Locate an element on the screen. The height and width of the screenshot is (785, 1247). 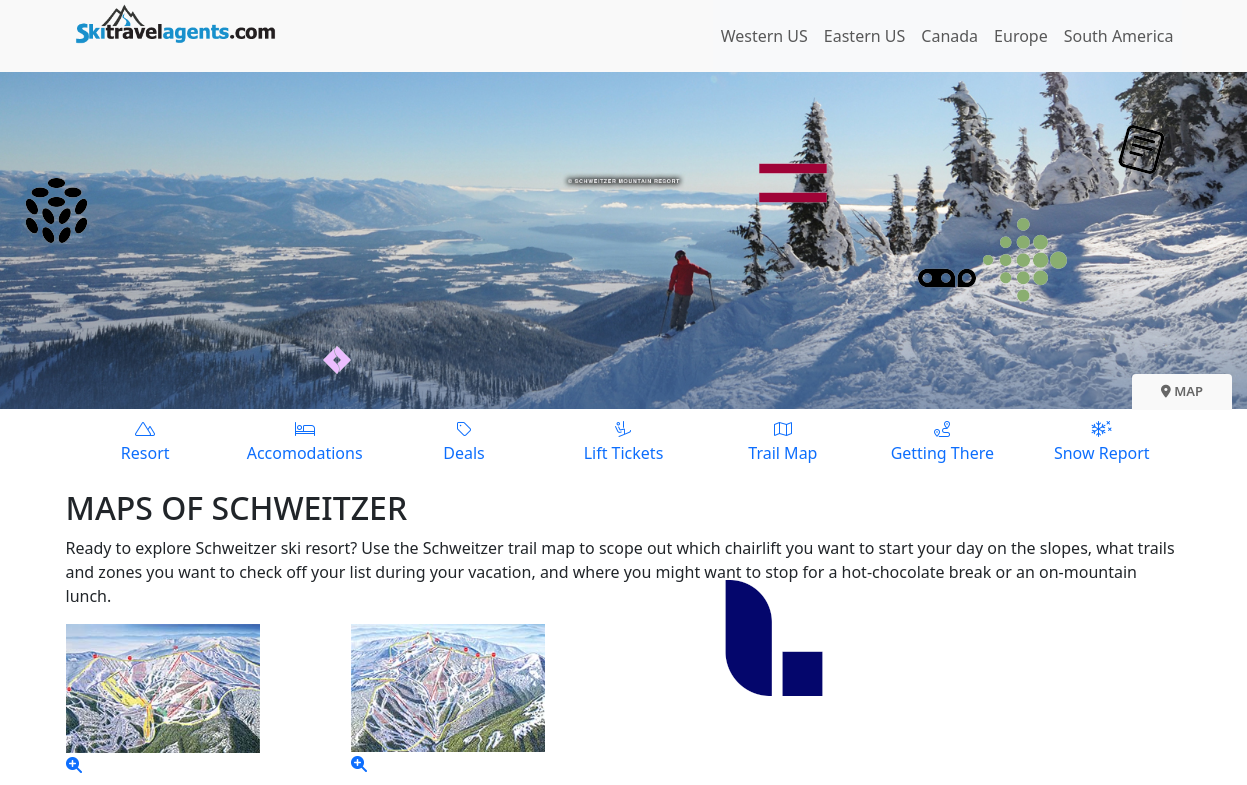
visit the Thangs 3D model platform is located at coordinates (947, 278).